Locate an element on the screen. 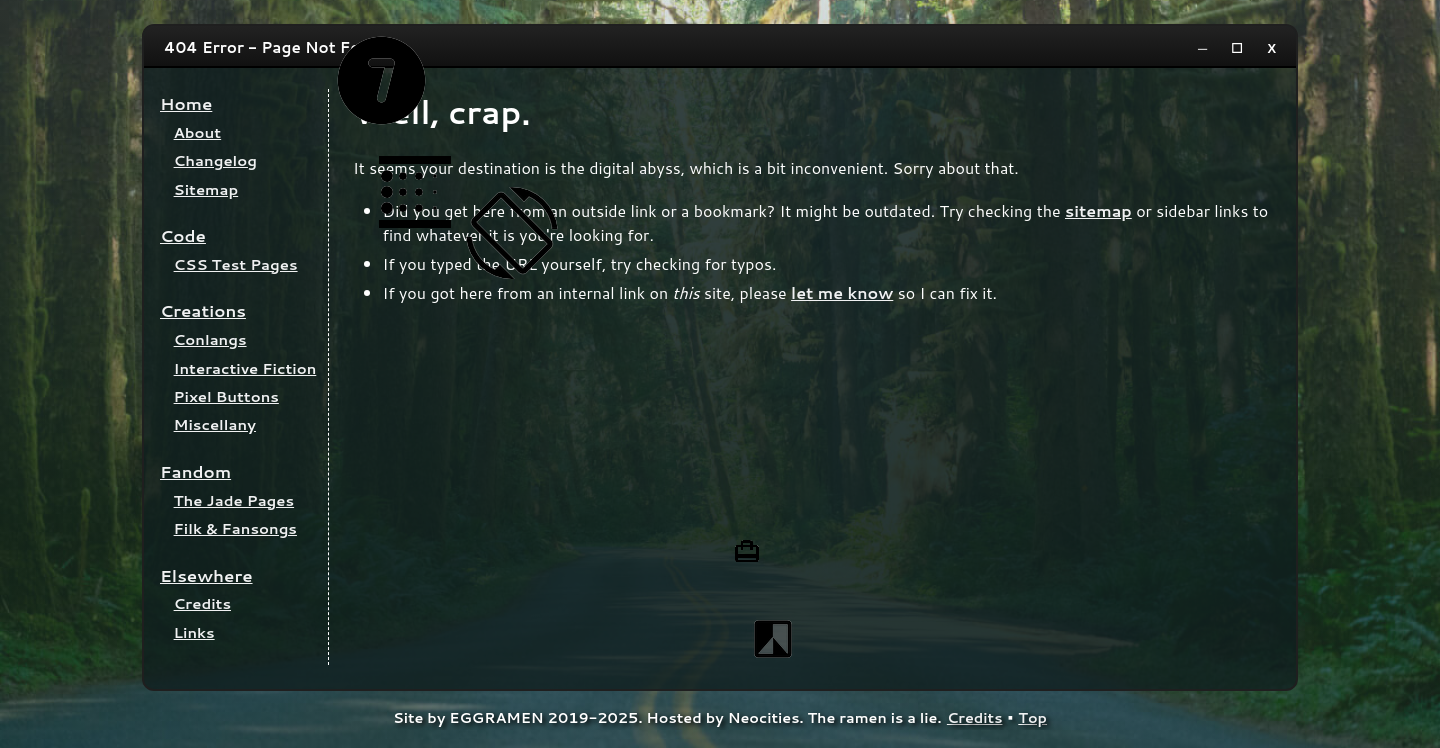  rotate screen orientation is located at coordinates (512, 233).